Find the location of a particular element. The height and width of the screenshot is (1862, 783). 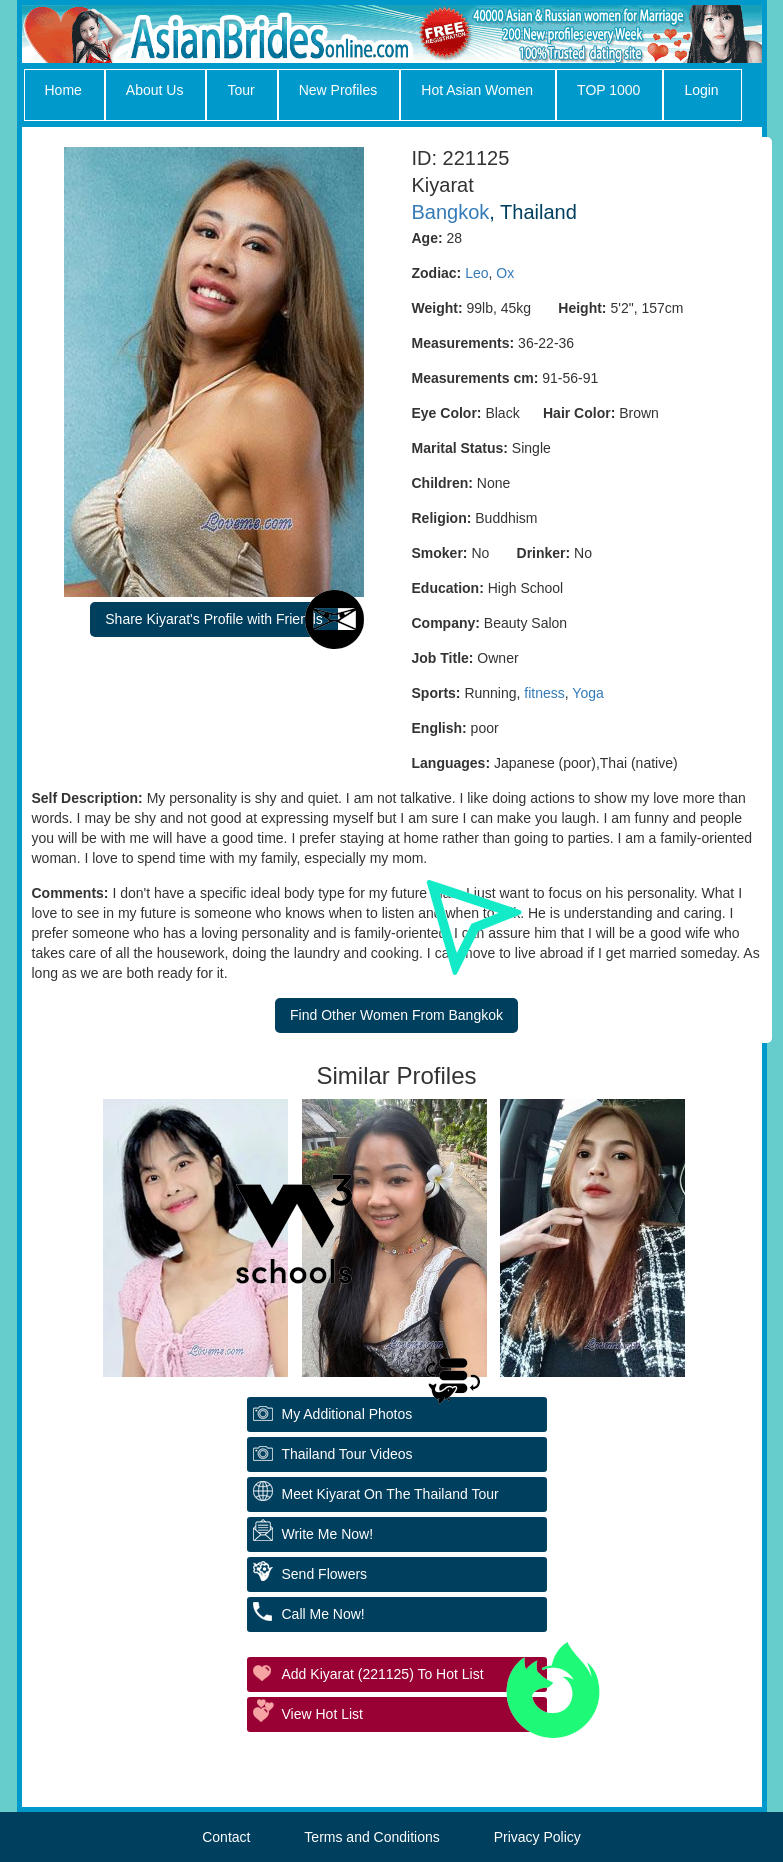

apache dolphinscheduler logo is located at coordinates (453, 1381).